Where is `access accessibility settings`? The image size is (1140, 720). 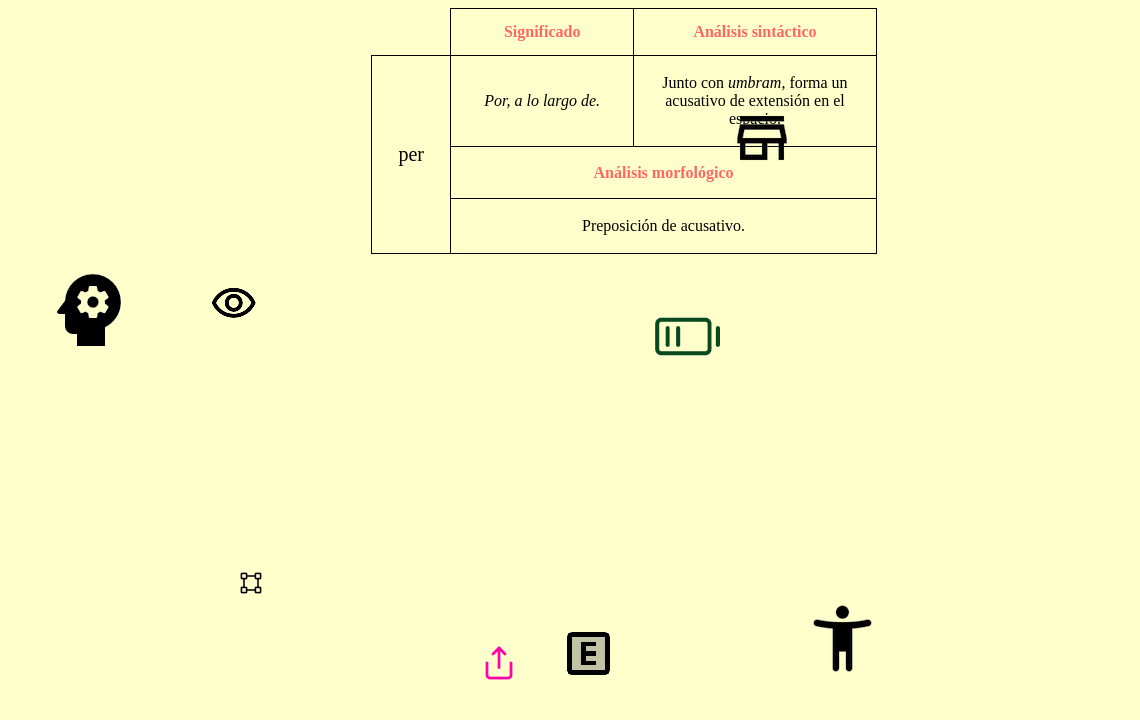
access accessibility settings is located at coordinates (842, 638).